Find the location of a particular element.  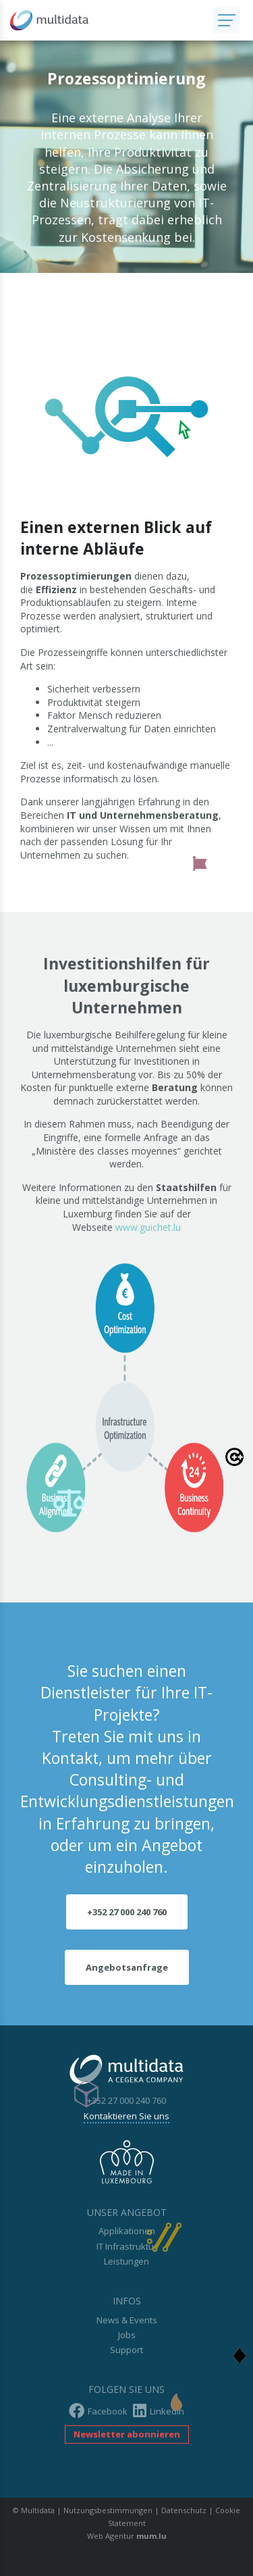

cursor pointer indicating selection mode is located at coordinates (184, 430).